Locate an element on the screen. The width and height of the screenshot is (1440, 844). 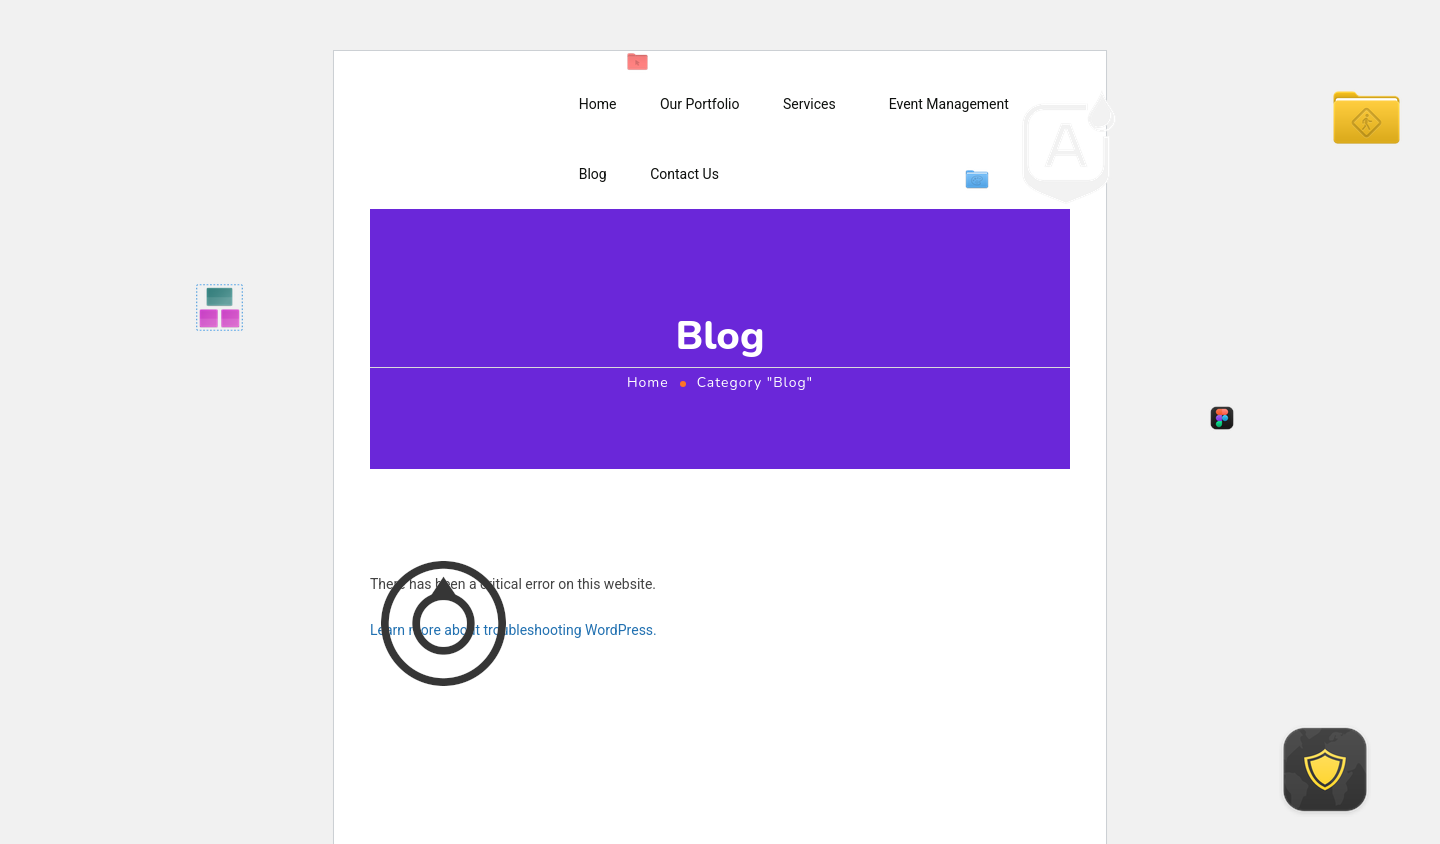
open krusader file manager with root privileges is located at coordinates (637, 61).